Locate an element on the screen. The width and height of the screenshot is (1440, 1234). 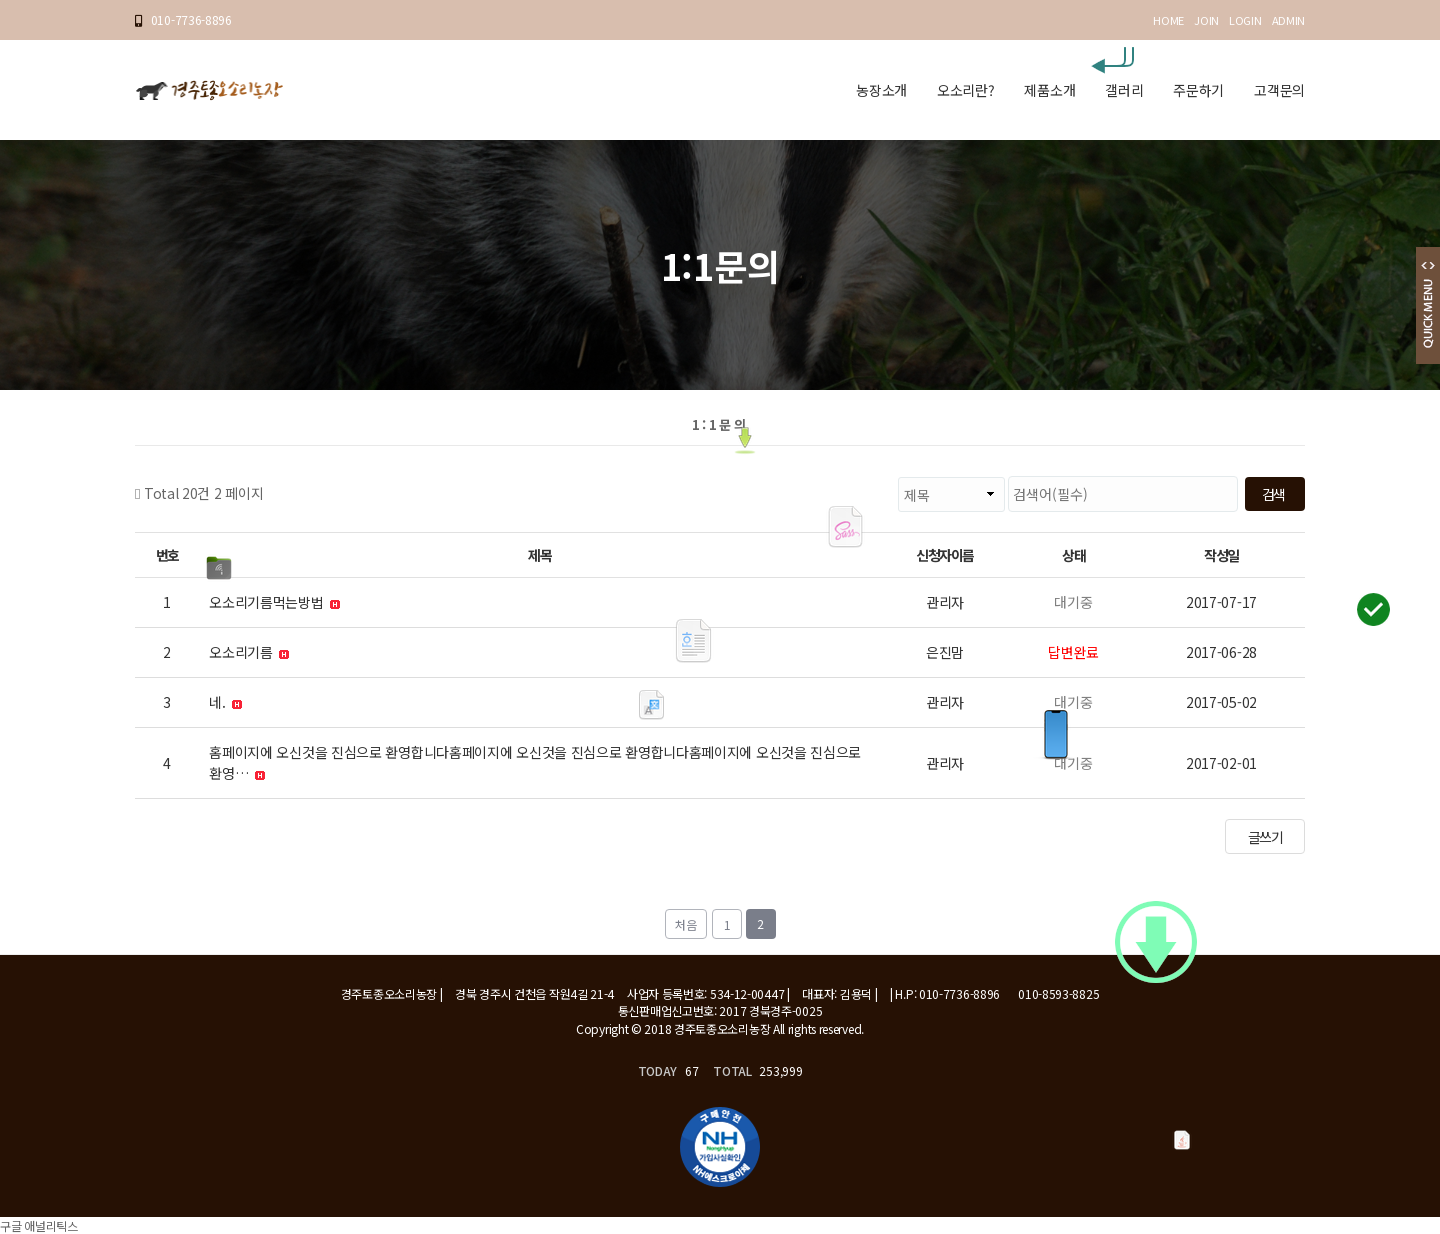
a gettext translation file for software localization is located at coordinates (651, 704).